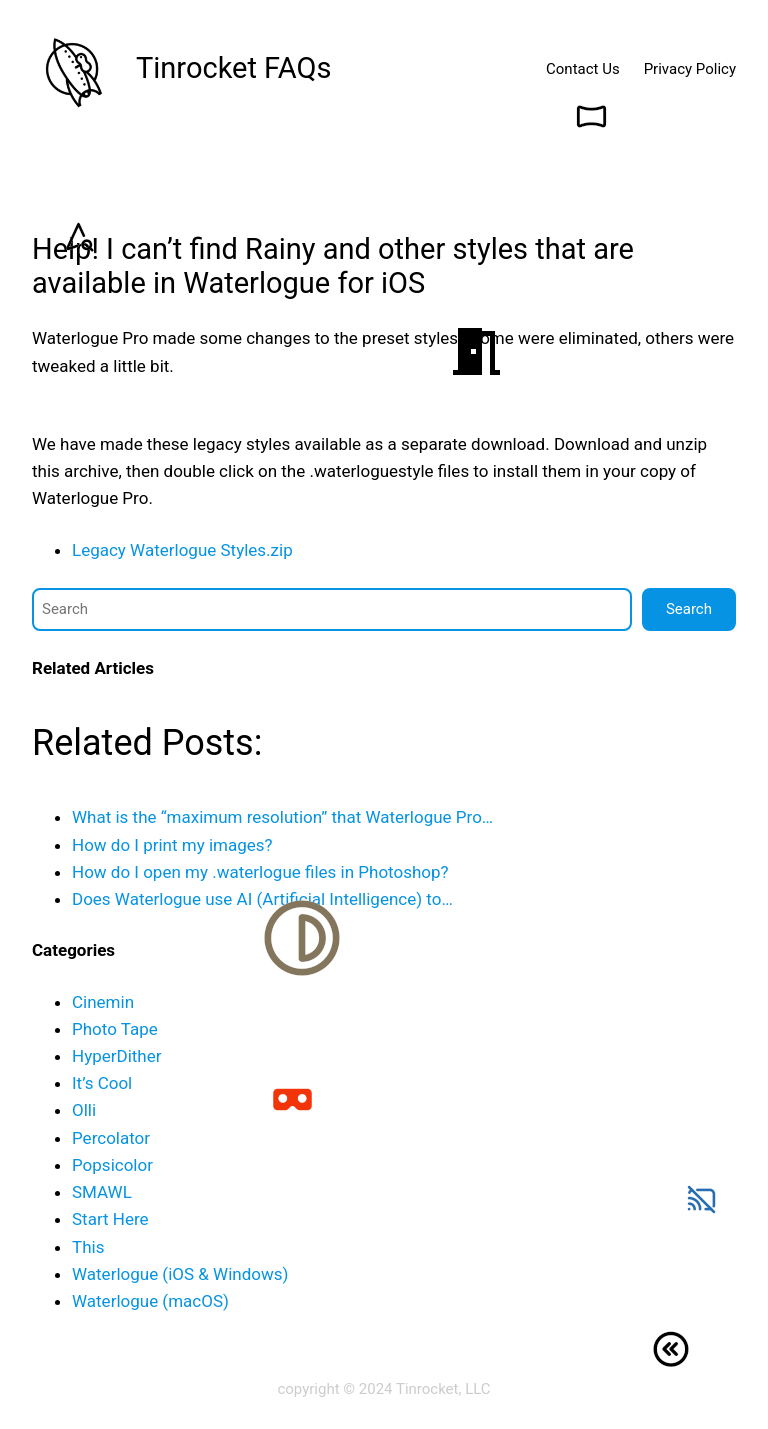 Image resolution: width=768 pixels, height=1429 pixels. Describe the element at coordinates (591, 116) in the screenshot. I see `switch to panorama photo mode` at that location.